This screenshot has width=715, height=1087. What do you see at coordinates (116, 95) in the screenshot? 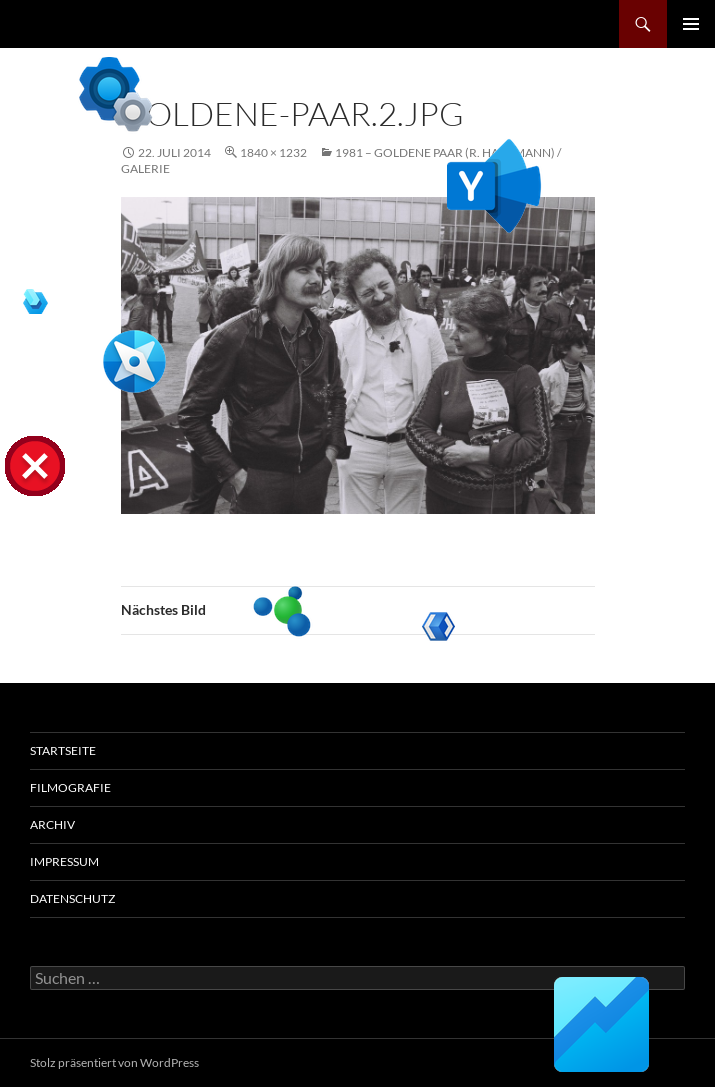
I see `open system settings` at bounding box center [116, 95].